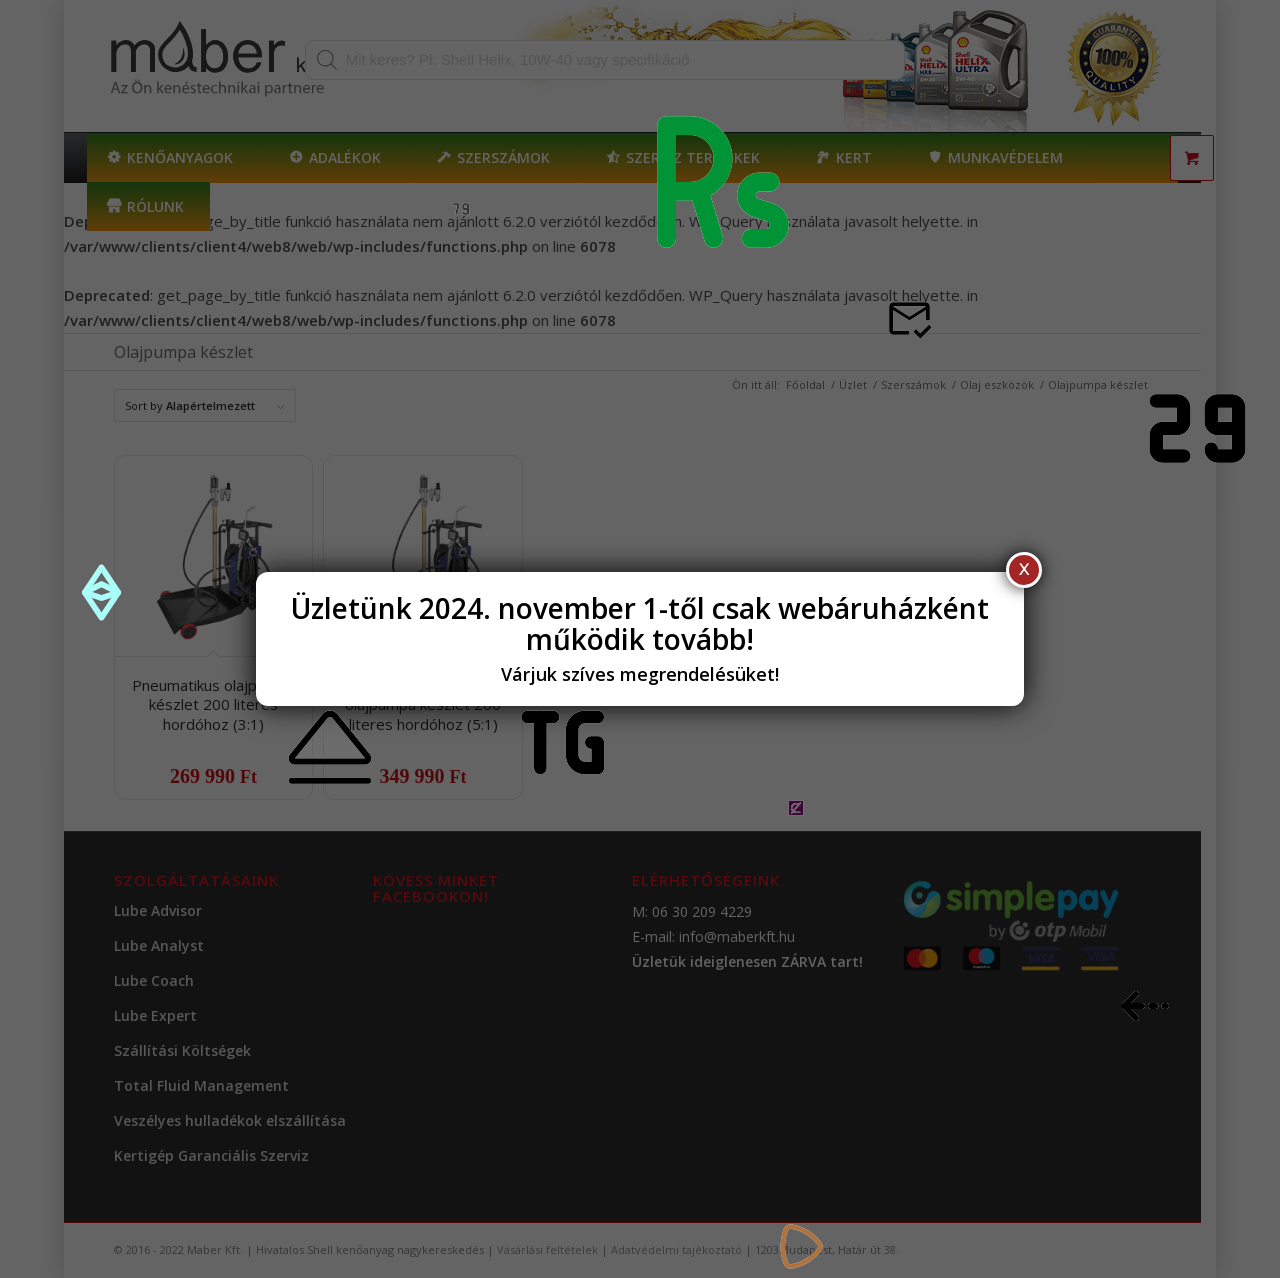 The width and height of the screenshot is (1280, 1278). Describe the element at coordinates (461, 209) in the screenshot. I see `indicates item number 79 in a list or sequence` at that location.